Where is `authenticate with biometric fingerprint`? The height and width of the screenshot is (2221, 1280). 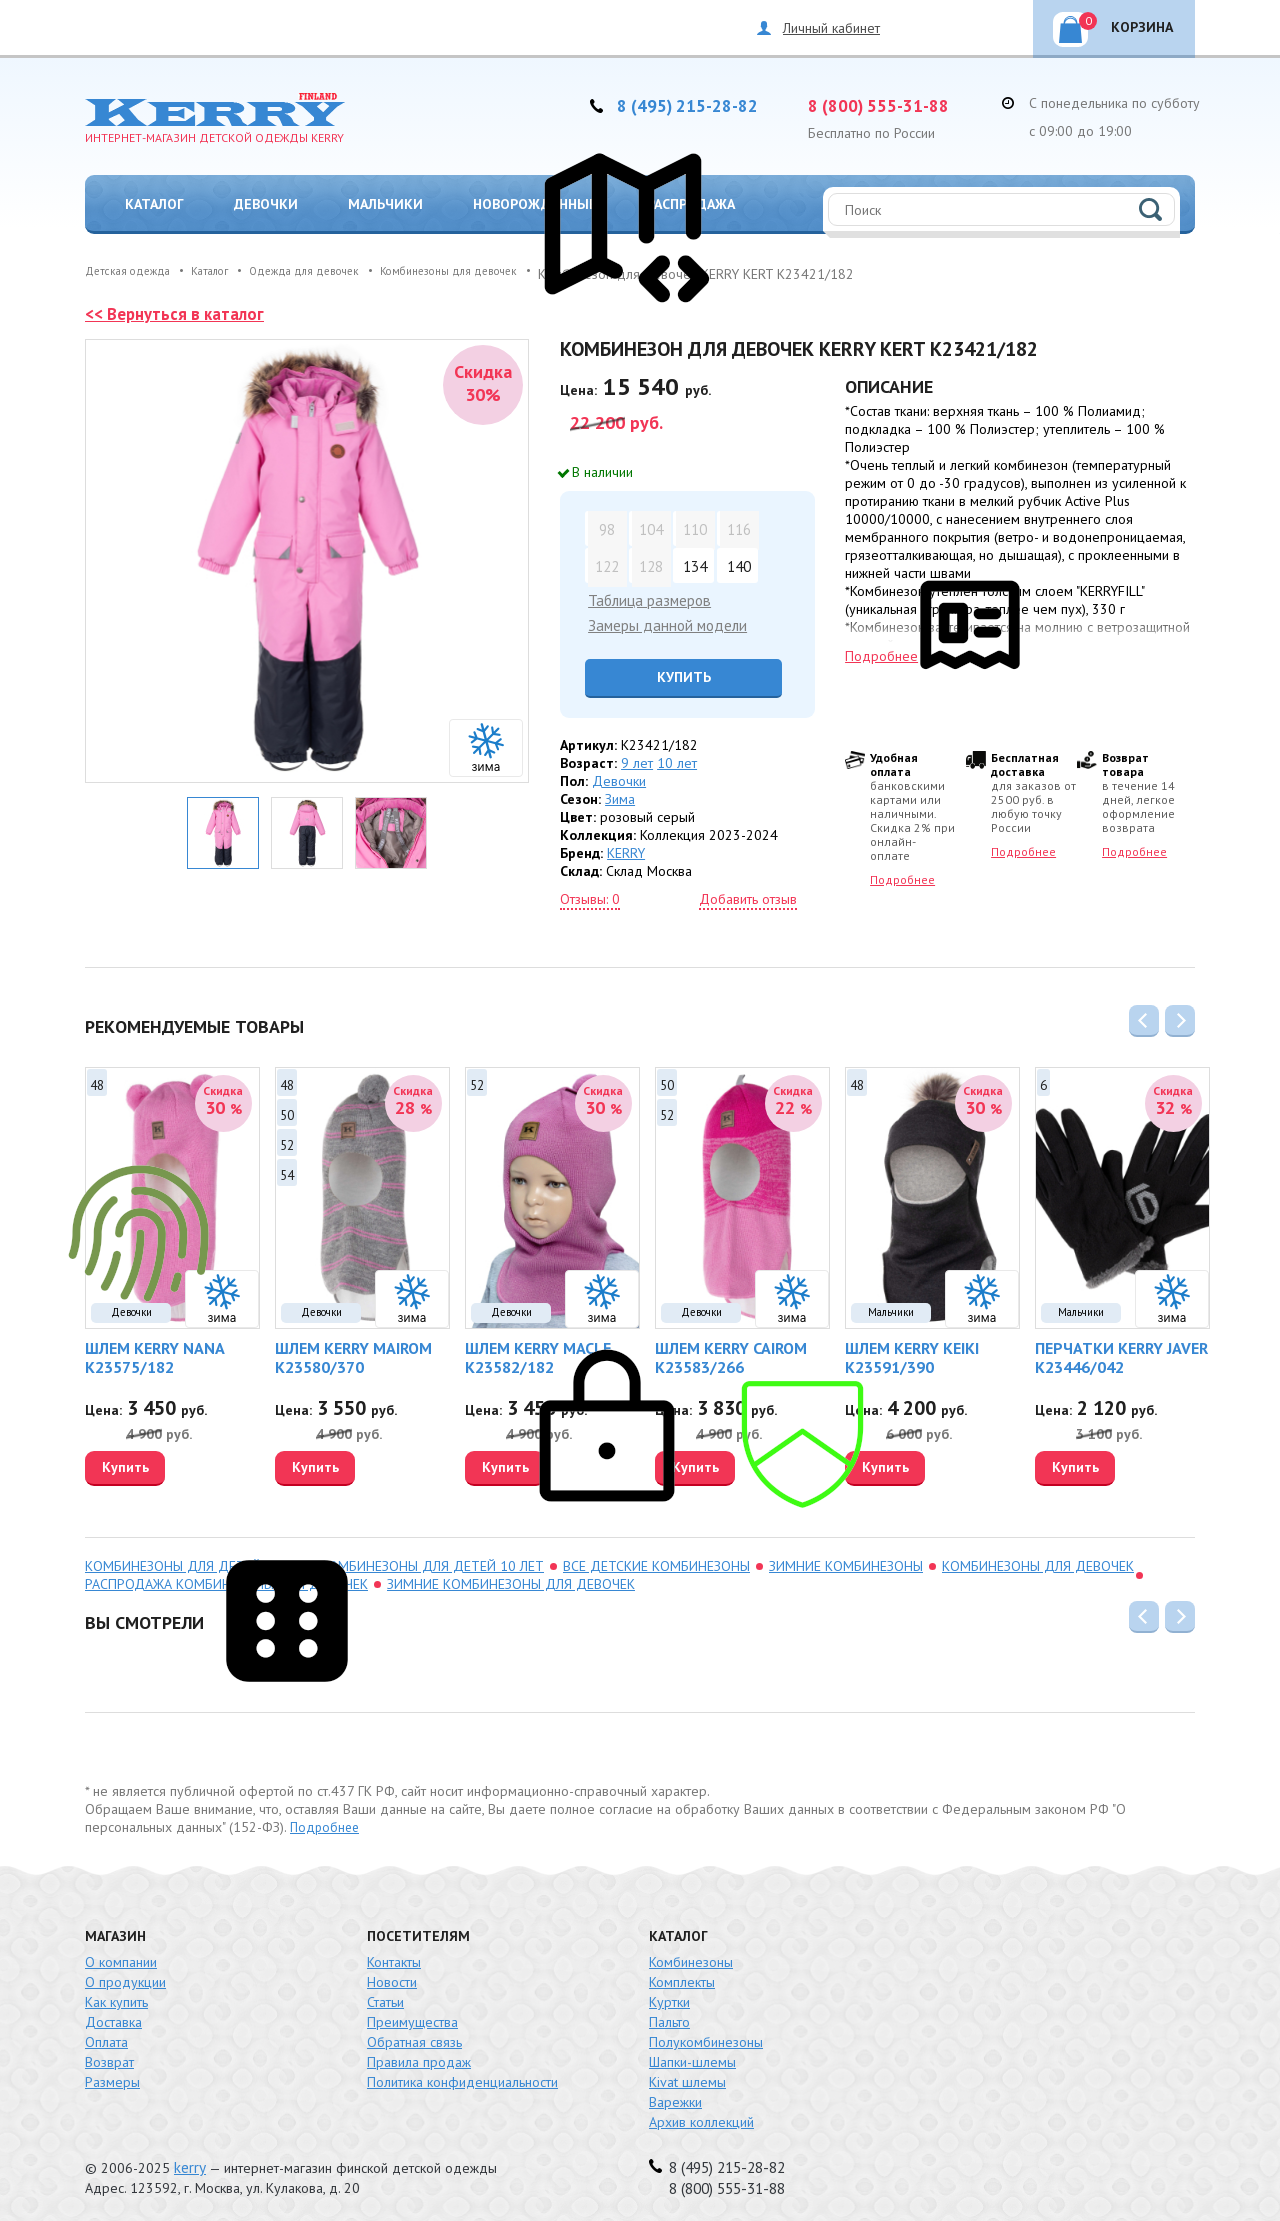 authenticate with biometric fingerprint is located at coordinates (140, 1233).